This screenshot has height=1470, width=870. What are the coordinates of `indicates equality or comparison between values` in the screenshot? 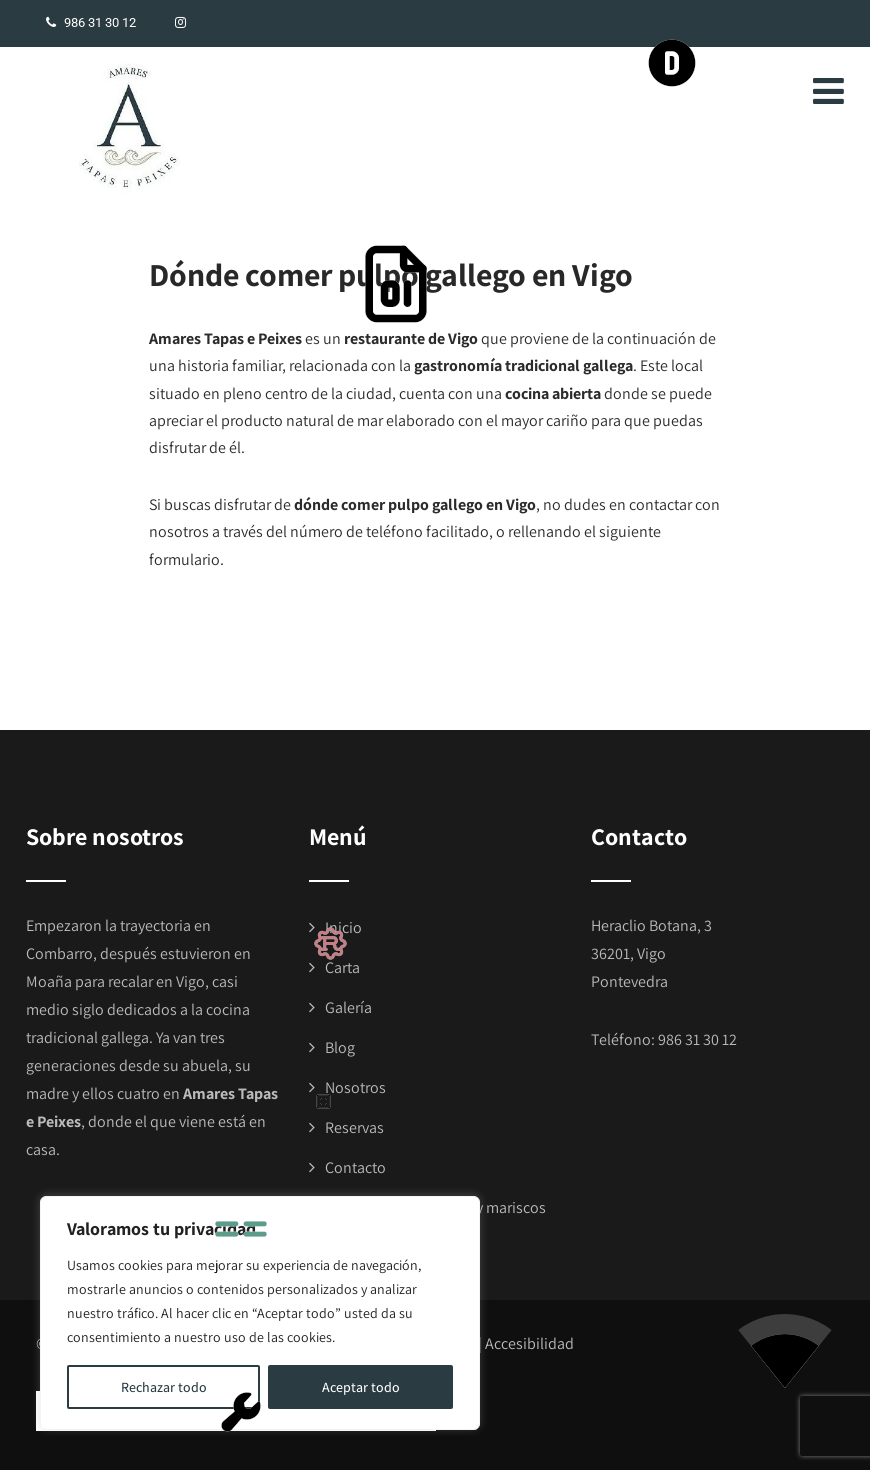 It's located at (241, 1229).